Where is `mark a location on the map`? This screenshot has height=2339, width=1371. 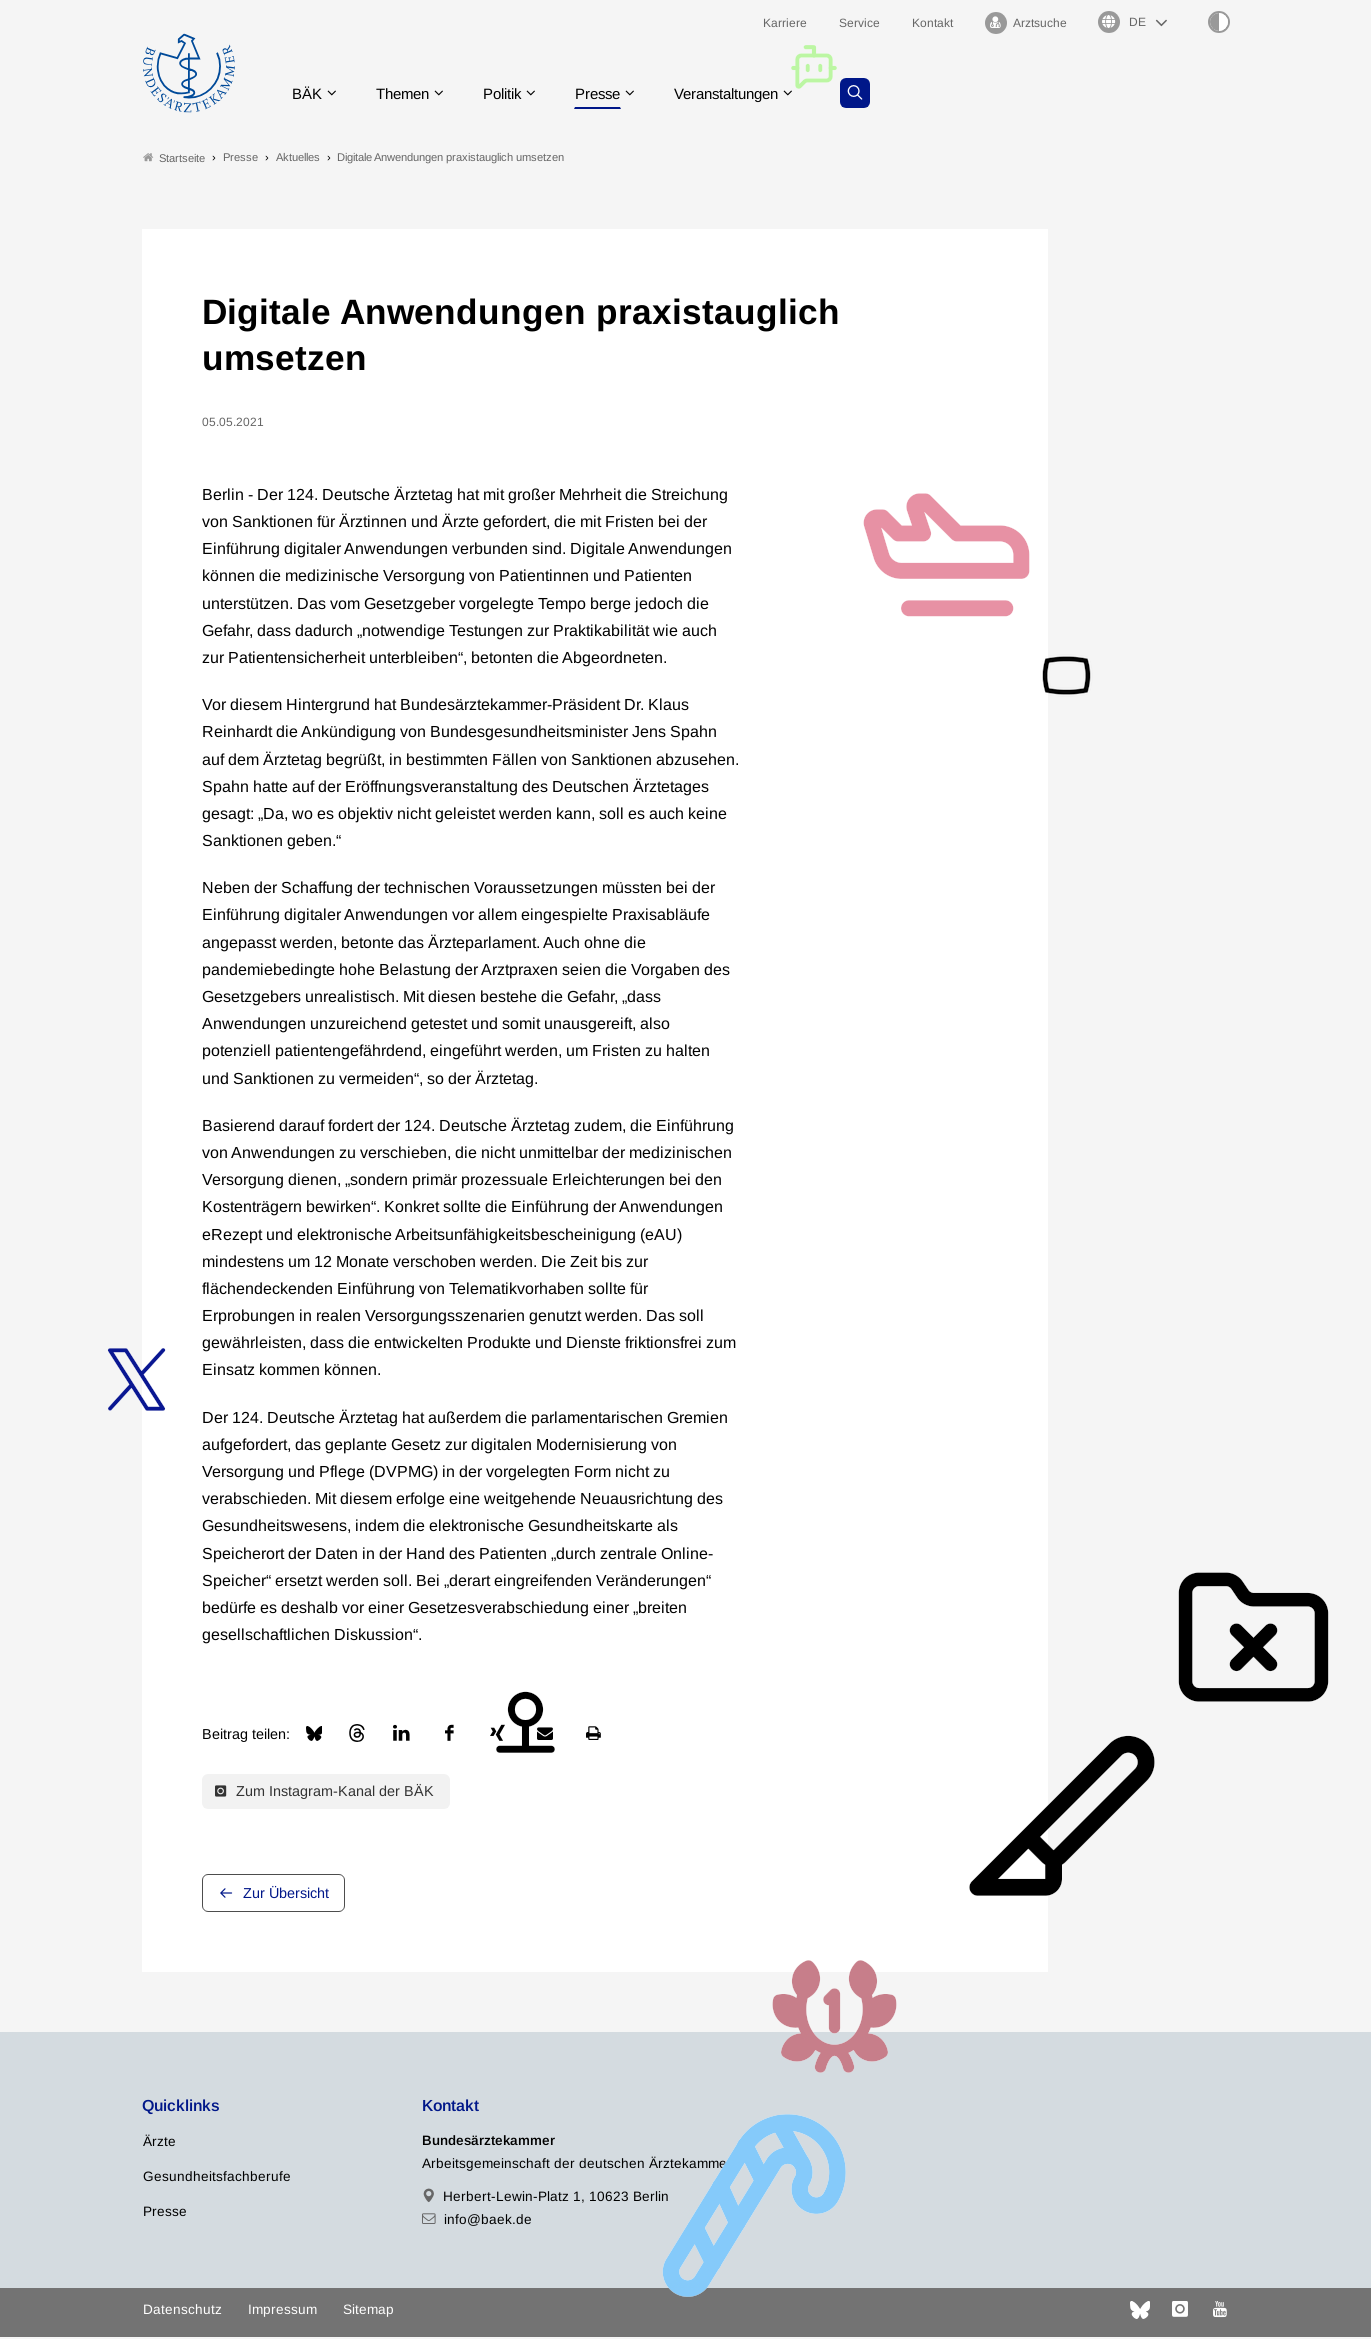
mark a location on the map is located at coordinates (525, 1723).